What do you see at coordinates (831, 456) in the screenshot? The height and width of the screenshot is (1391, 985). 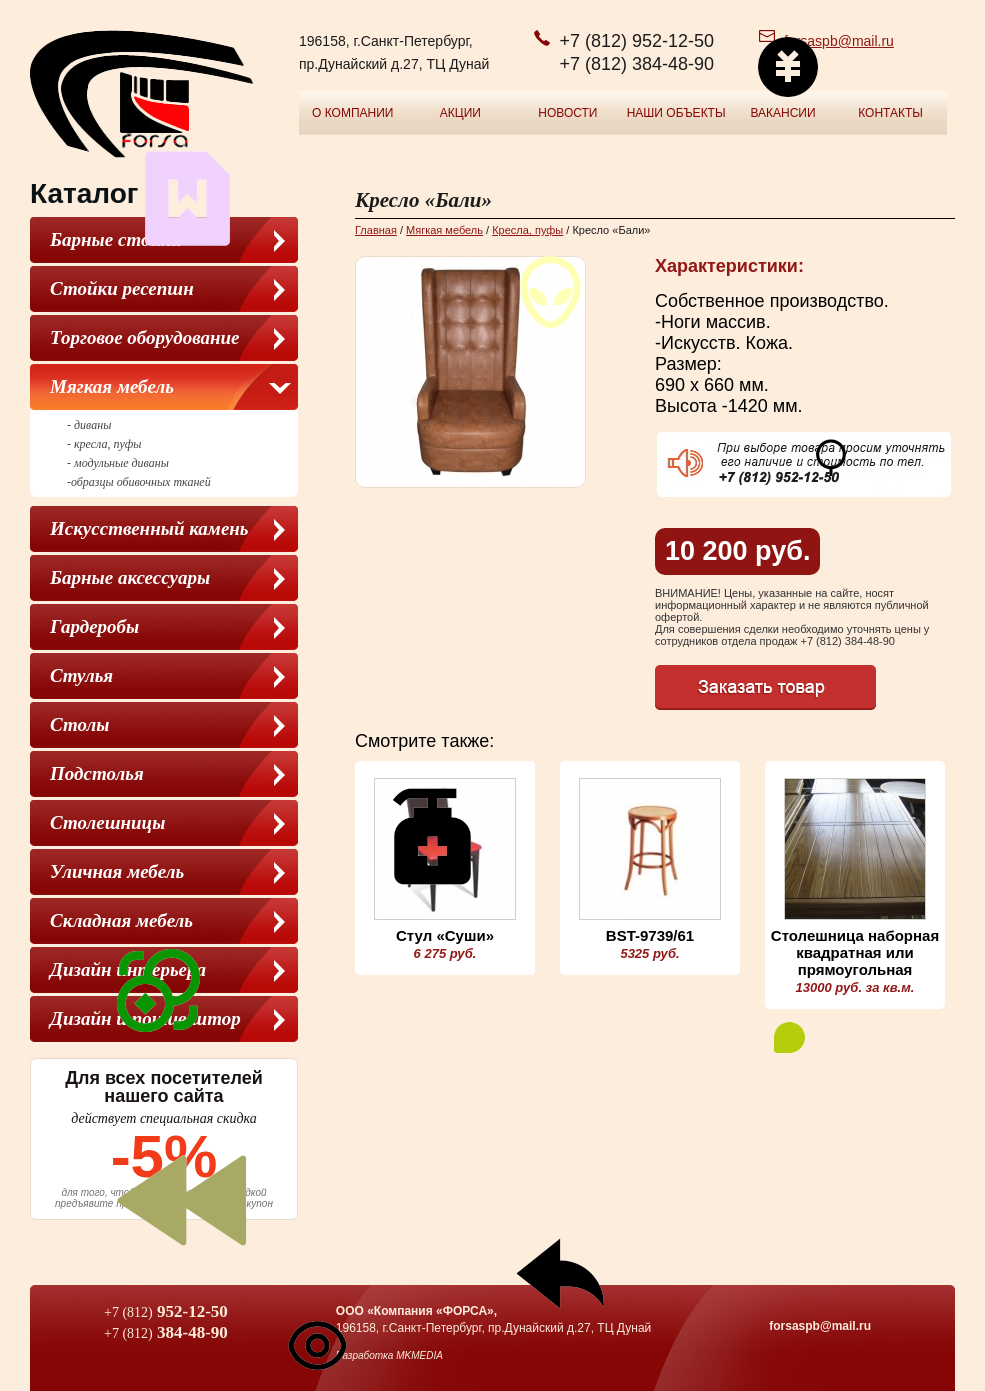 I see `mark a location on the map` at bounding box center [831, 456].